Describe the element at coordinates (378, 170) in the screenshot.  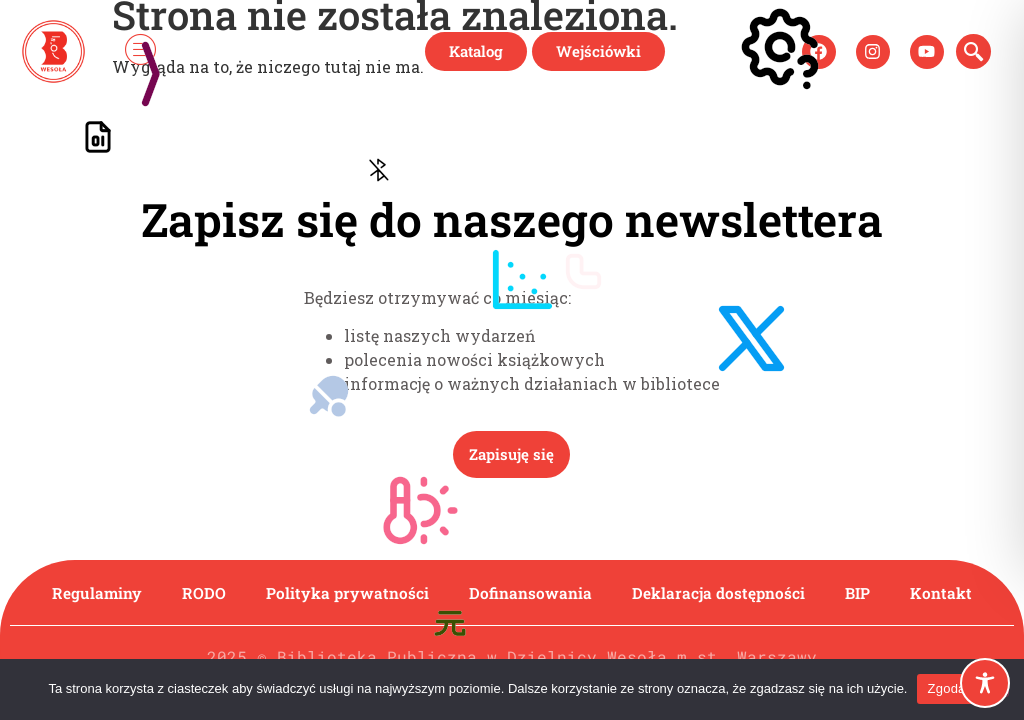
I see `bluetooth is disabled or turned off` at that location.